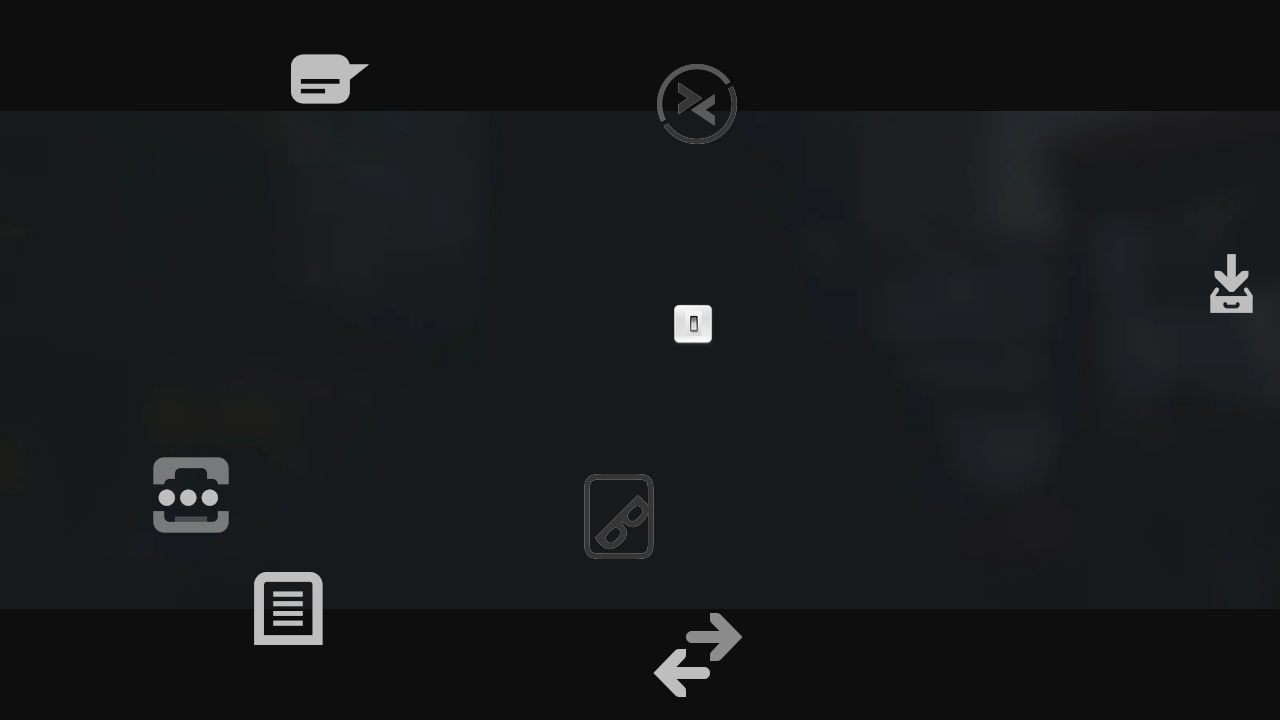  Describe the element at coordinates (698, 655) in the screenshot. I see `indicates network data being received` at that location.